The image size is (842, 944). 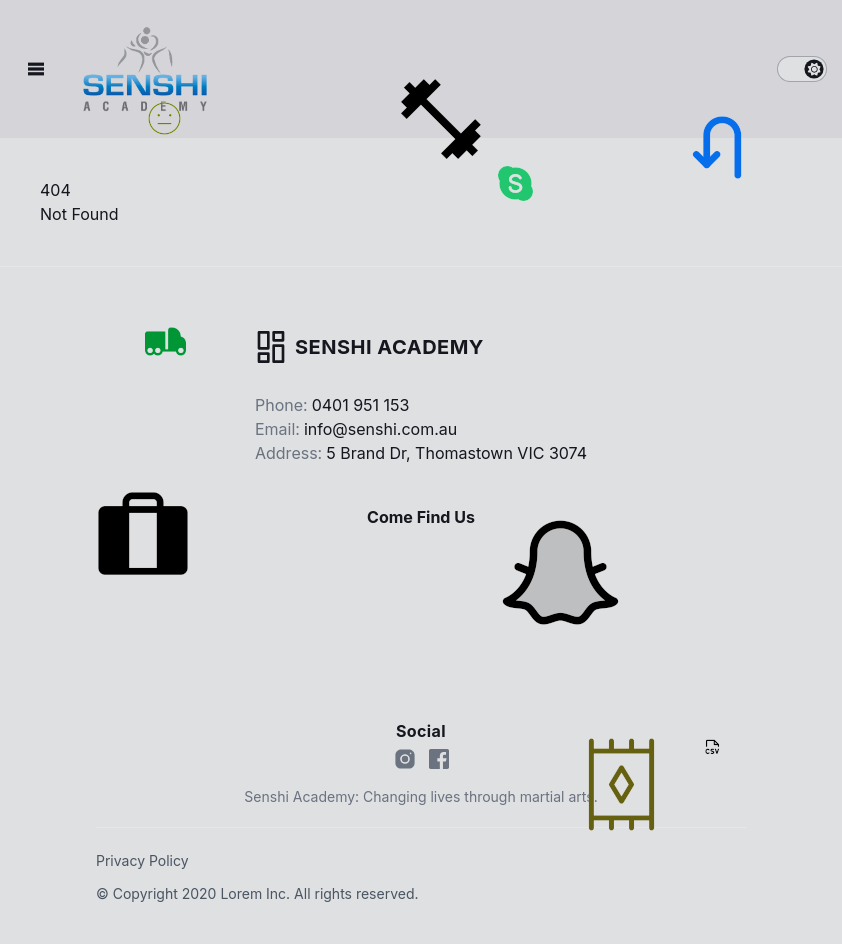 I want to click on access travel or trip planning features, so click(x=143, y=537).